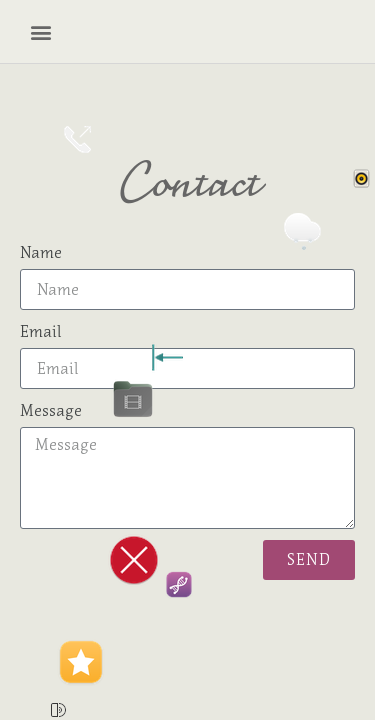  I want to click on view unplayed albums in your music library, so click(58, 710).